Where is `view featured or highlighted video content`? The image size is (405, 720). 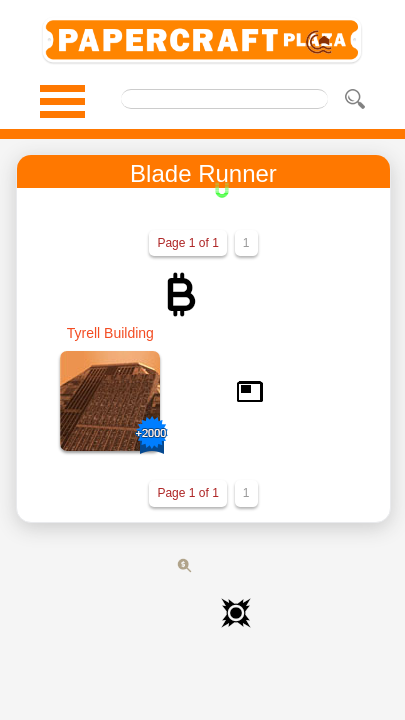
view featured or highlighted video content is located at coordinates (250, 392).